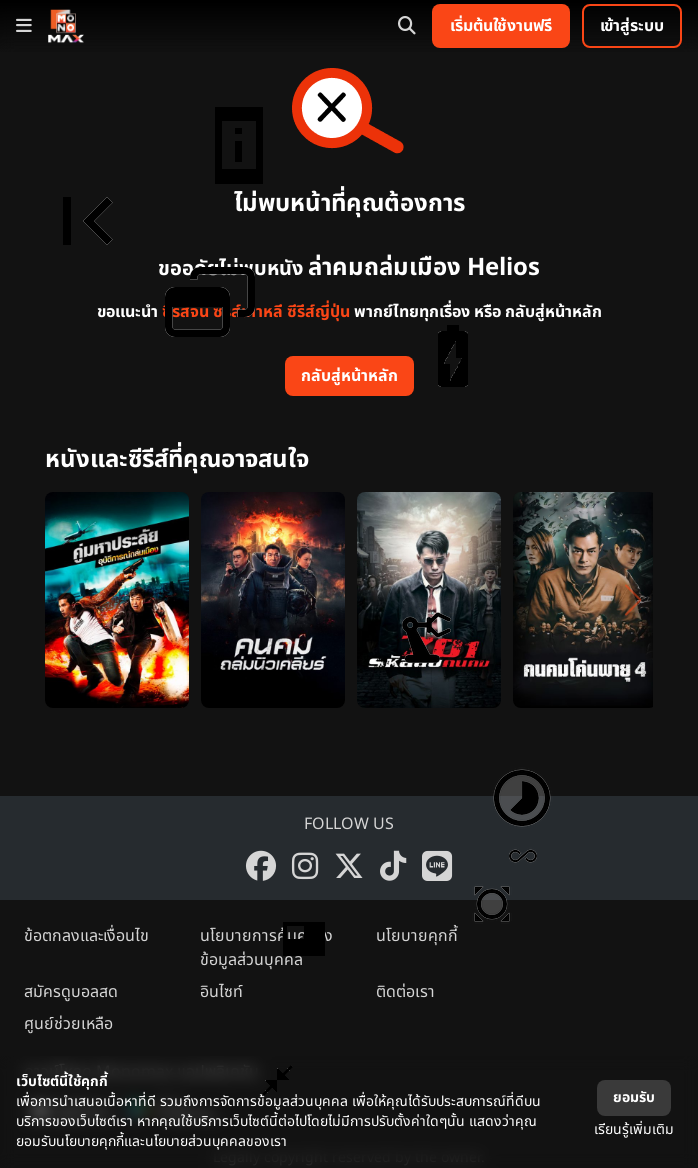 The height and width of the screenshot is (1168, 698). Describe the element at coordinates (277, 1080) in the screenshot. I see `exit fullscreen mode` at that location.